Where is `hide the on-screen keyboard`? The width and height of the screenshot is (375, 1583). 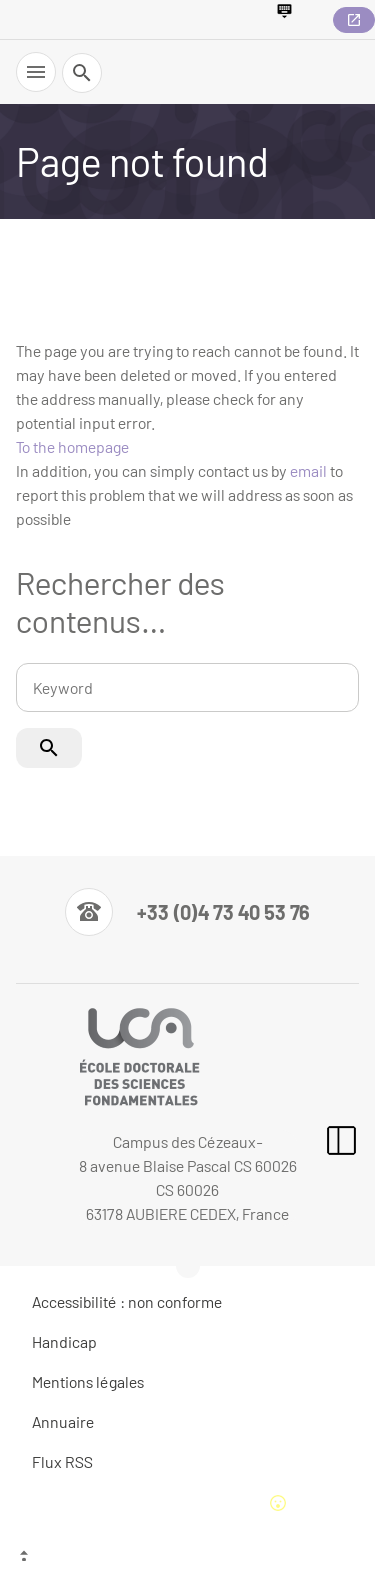
hide the on-screen keyboard is located at coordinates (284, 10).